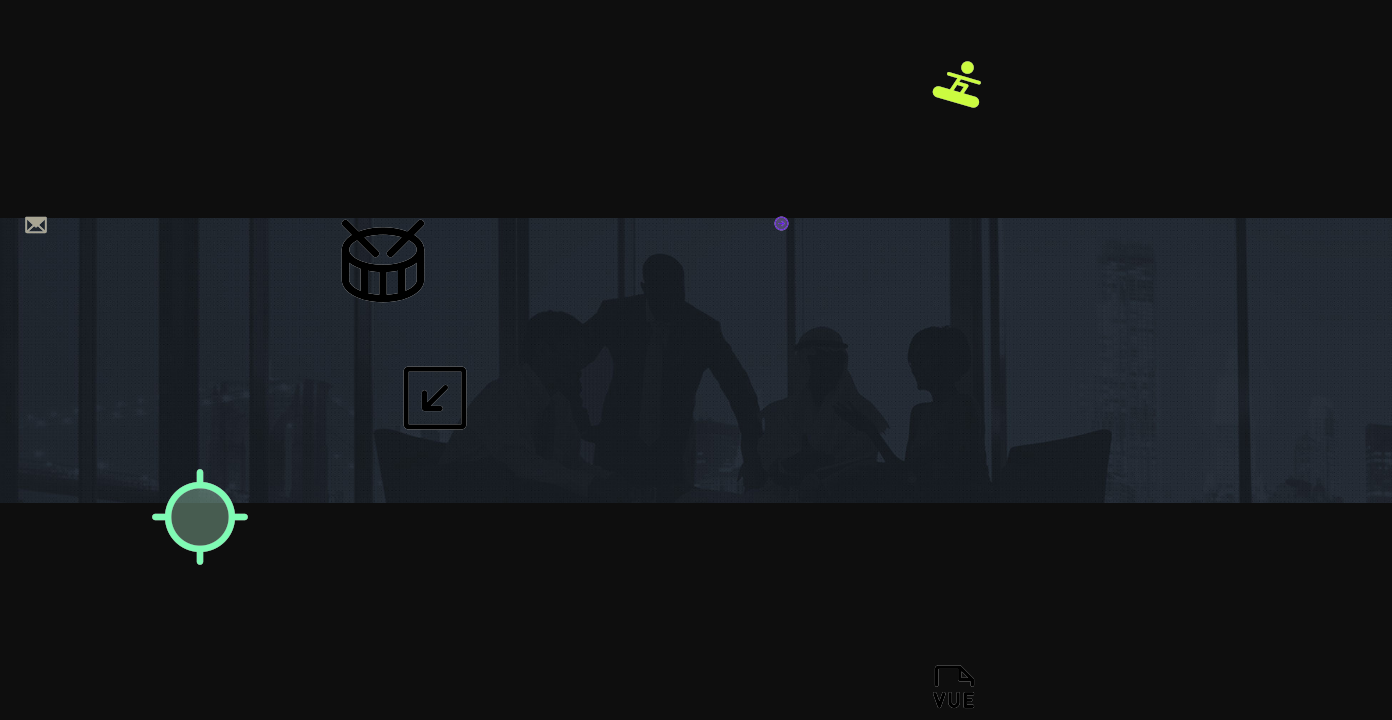 The image size is (1392, 720). Describe the element at coordinates (200, 517) in the screenshot. I see `access current location` at that location.